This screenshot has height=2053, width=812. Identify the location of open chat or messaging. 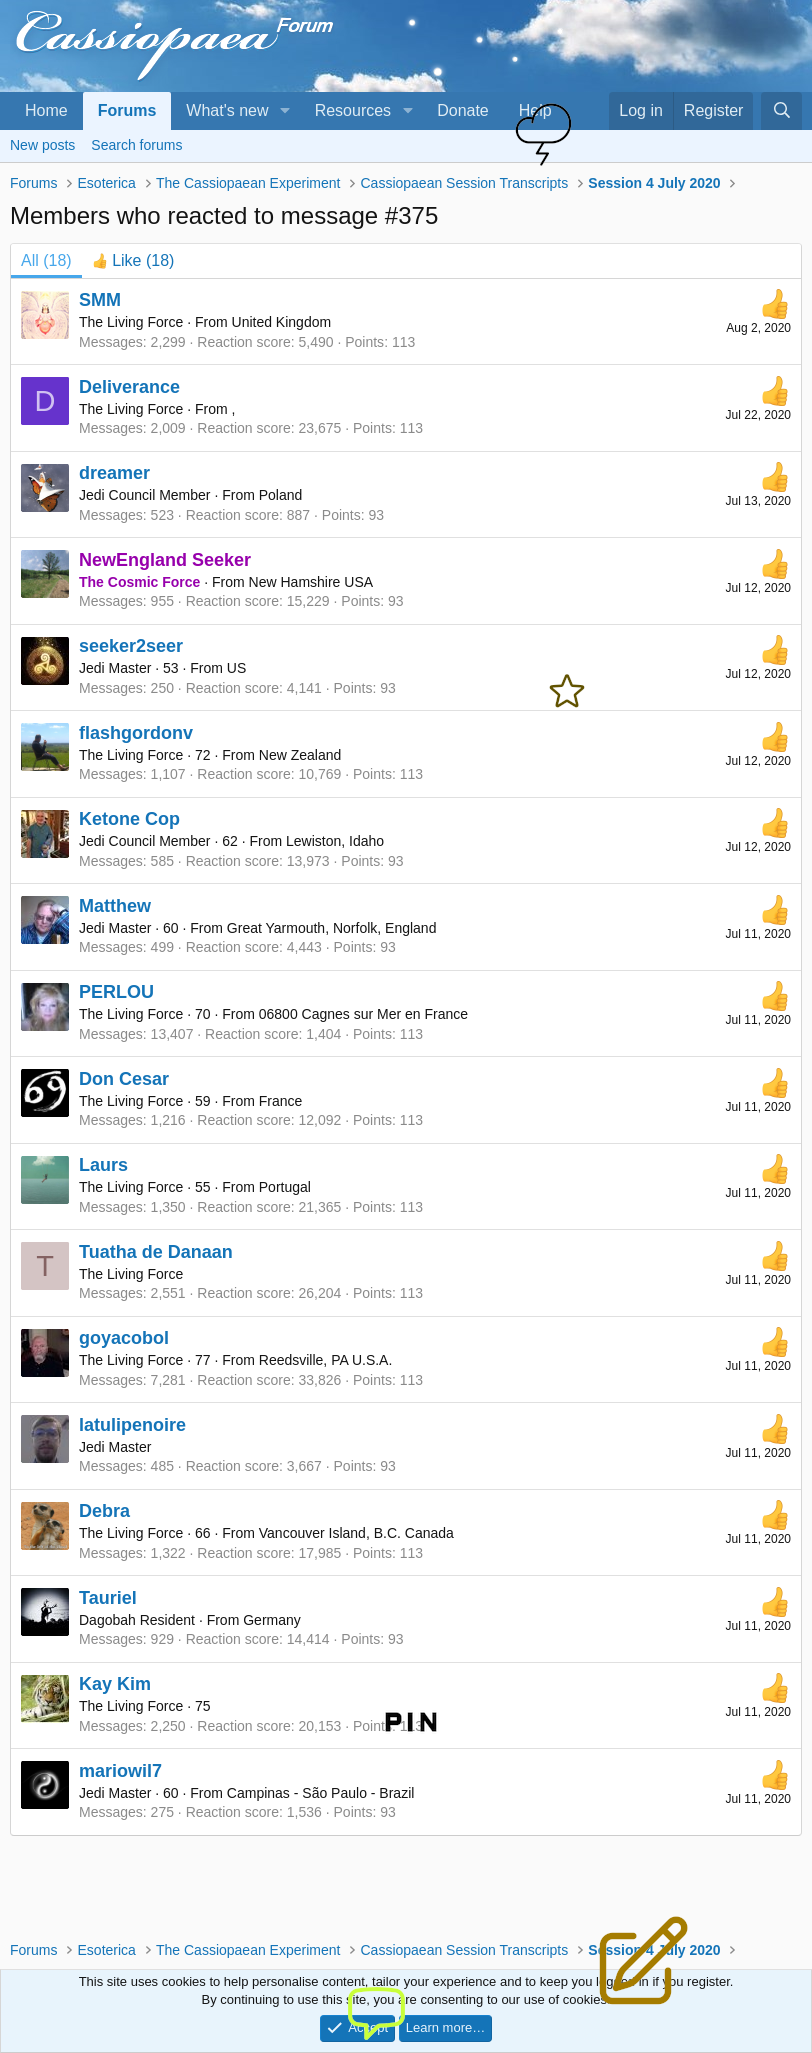
(376, 2013).